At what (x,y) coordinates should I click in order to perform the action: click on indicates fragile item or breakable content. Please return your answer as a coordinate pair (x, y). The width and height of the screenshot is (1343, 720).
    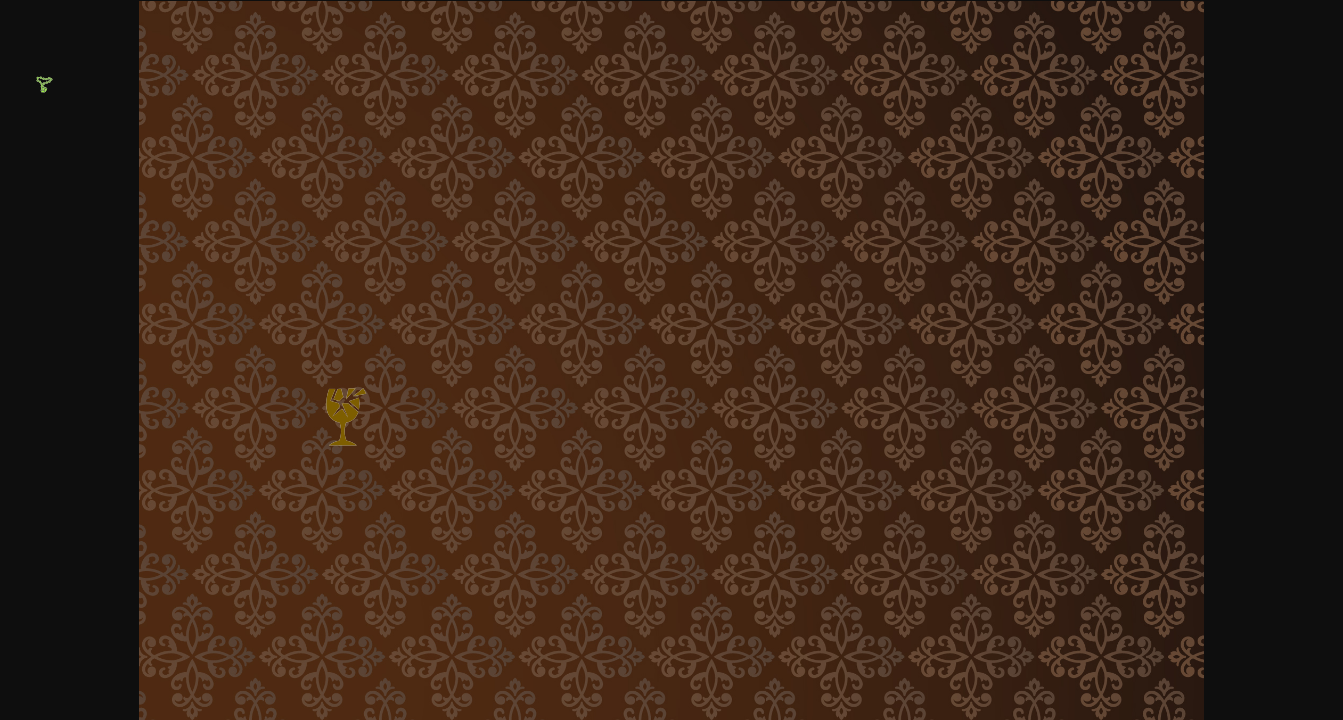
    Looking at the image, I should click on (342, 417).